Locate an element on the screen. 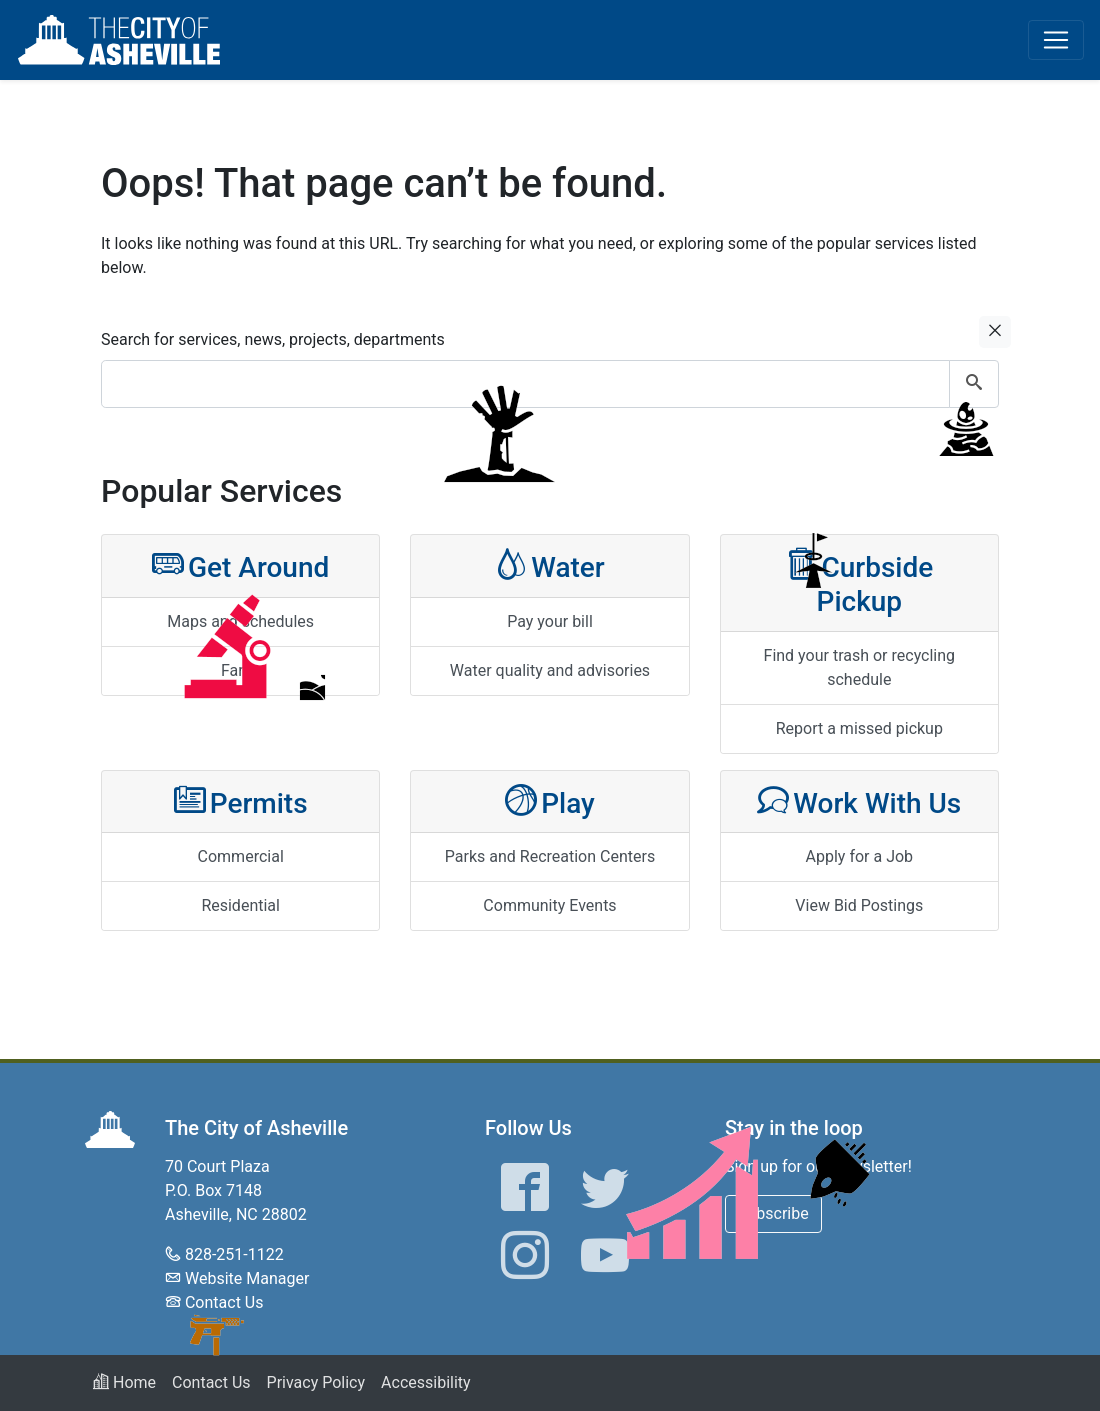 The width and height of the screenshot is (1100, 1411). launch bombing run or airstrike action is located at coordinates (840, 1173).